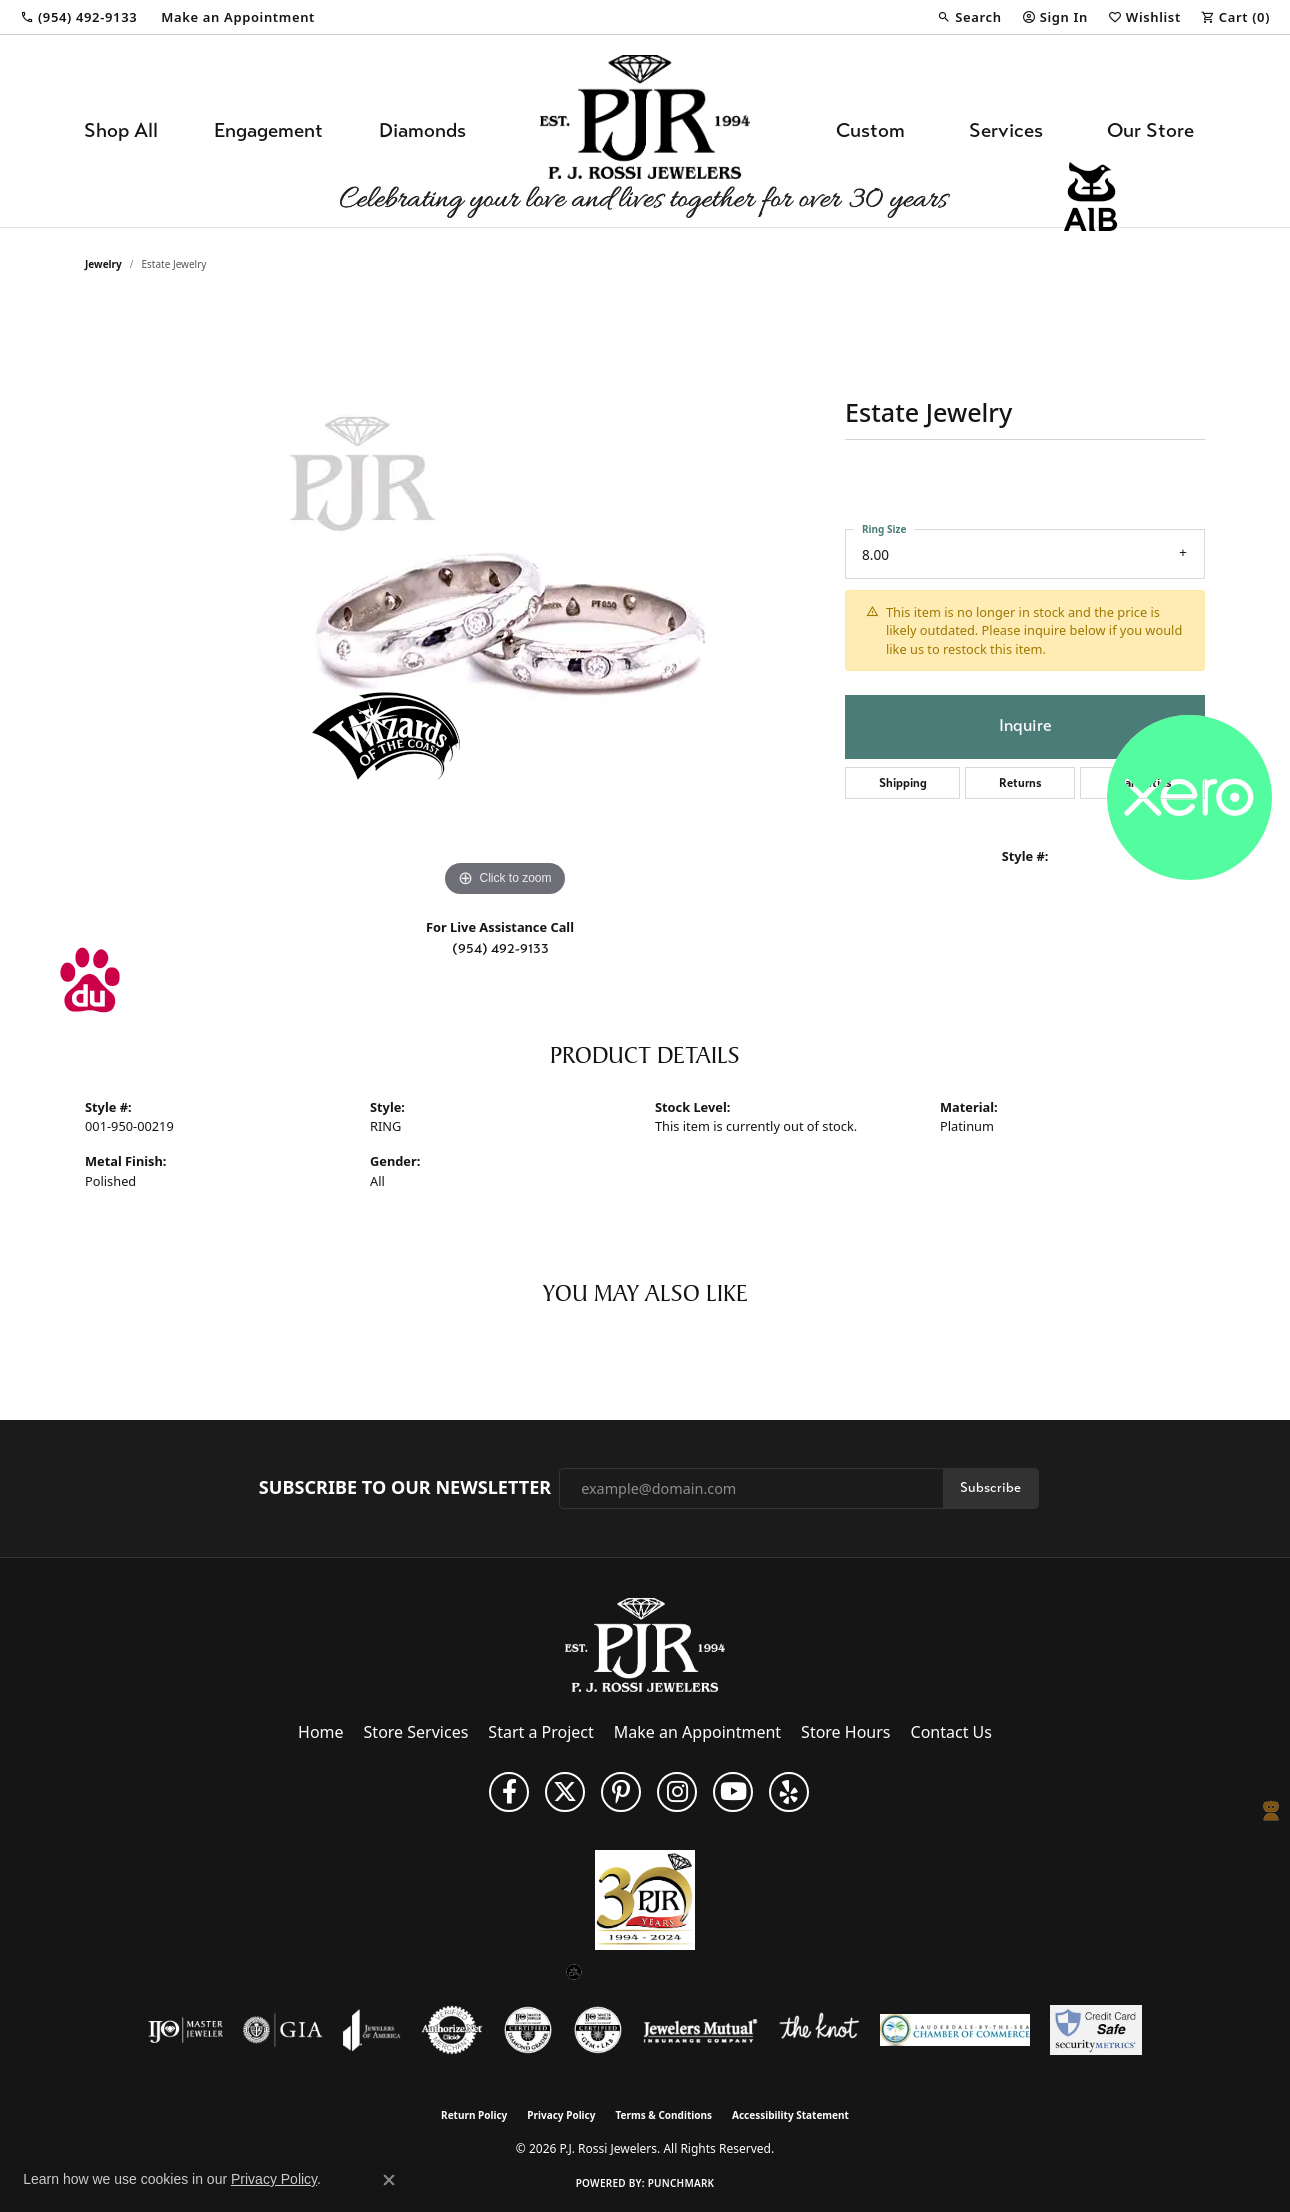 The height and width of the screenshot is (2212, 1290). Describe the element at coordinates (386, 736) in the screenshot. I see `wizards of the coast company logo` at that location.